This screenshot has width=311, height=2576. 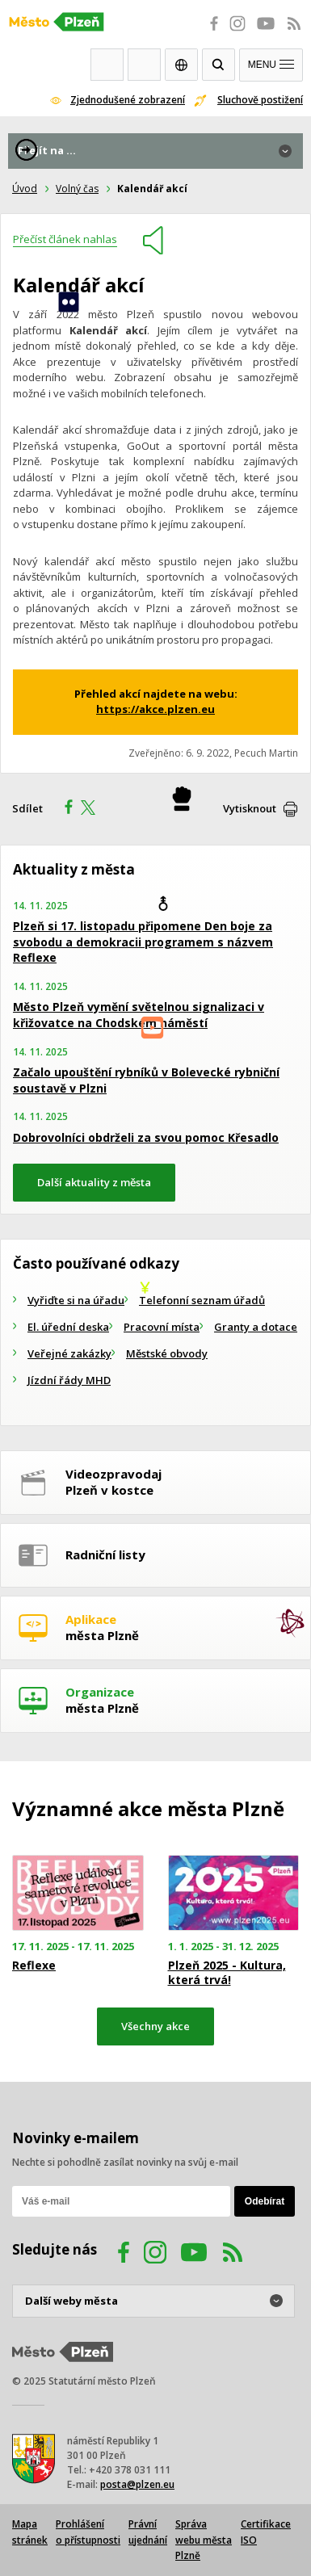 What do you see at coordinates (145, 1287) in the screenshot?
I see `indicates price or payment in Chinese yuan (renminbi)` at bounding box center [145, 1287].